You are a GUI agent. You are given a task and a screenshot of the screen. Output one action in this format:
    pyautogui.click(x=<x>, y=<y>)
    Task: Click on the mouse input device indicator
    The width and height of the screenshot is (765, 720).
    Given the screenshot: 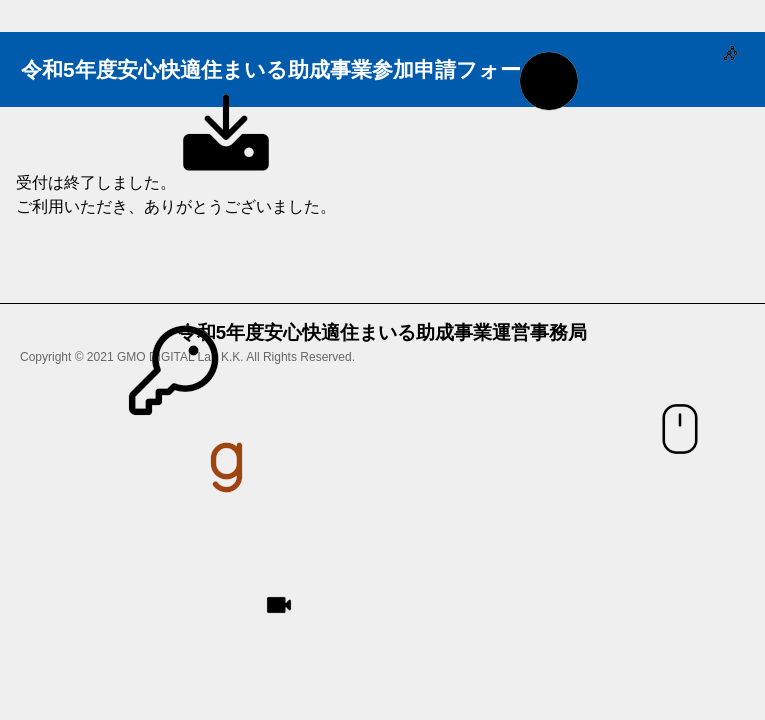 What is the action you would take?
    pyautogui.click(x=680, y=429)
    